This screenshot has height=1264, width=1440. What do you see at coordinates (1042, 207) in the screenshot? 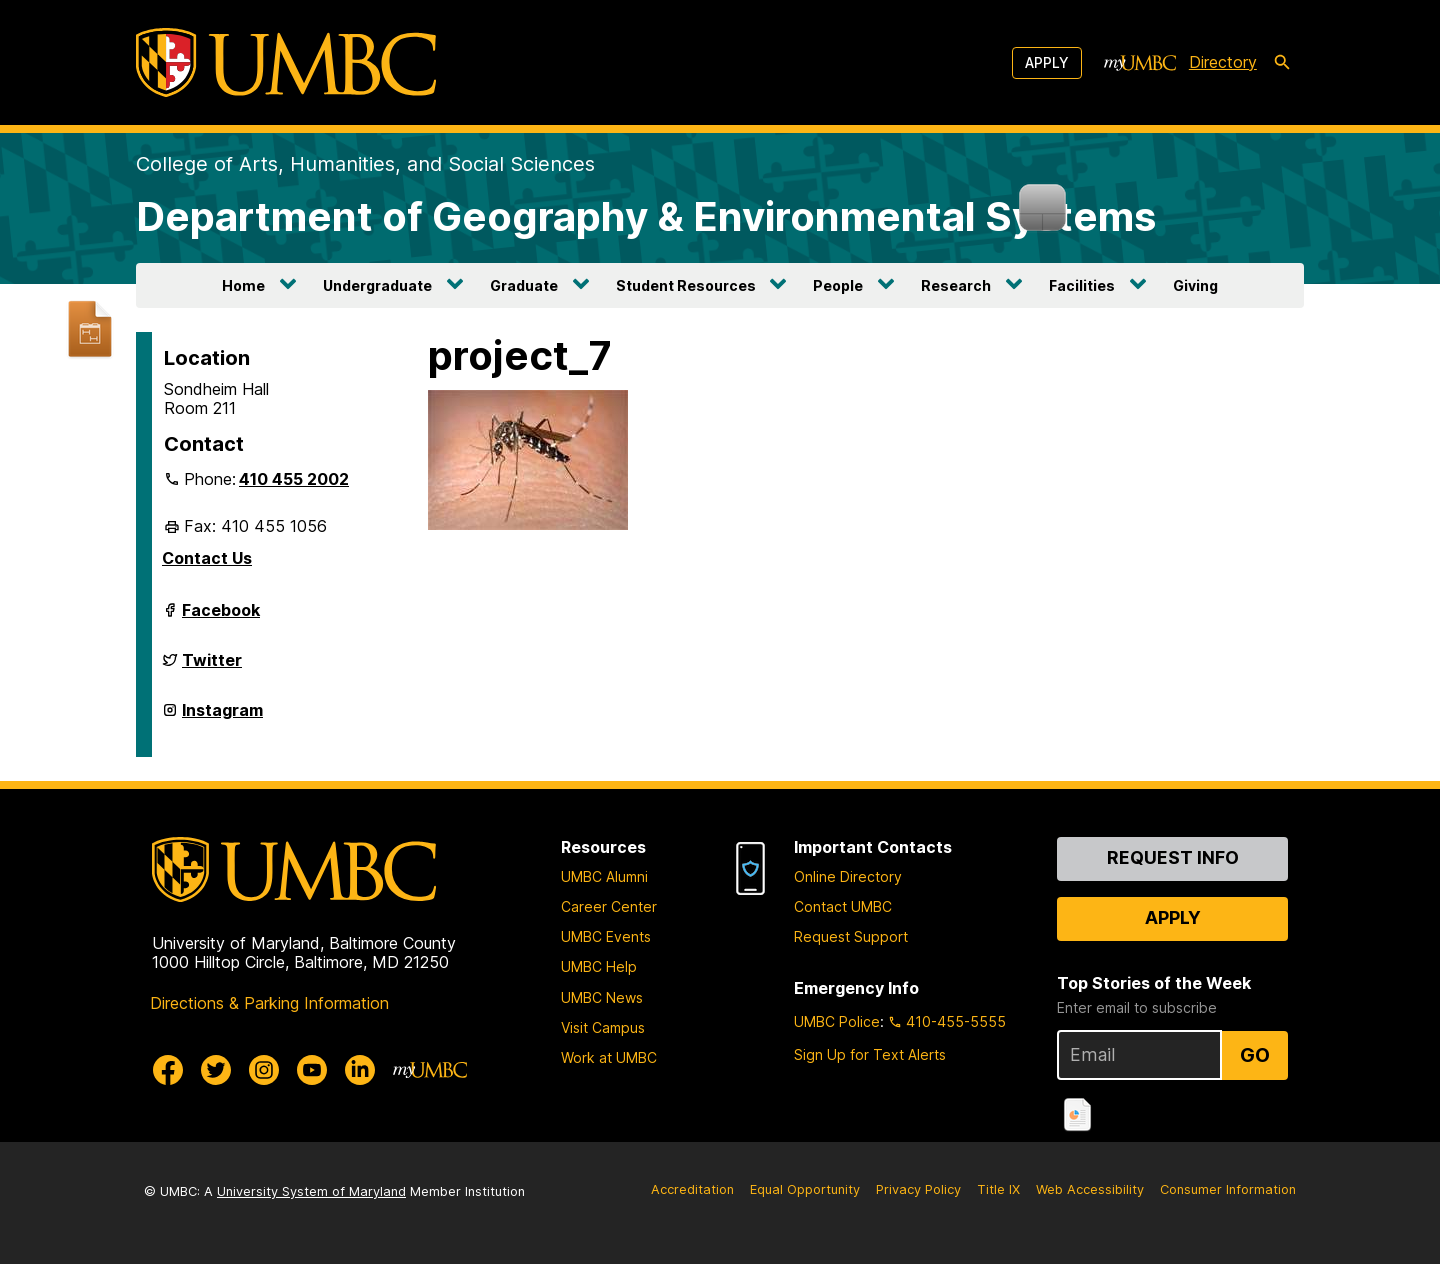
I see `touchpad or trackpad input device settings` at bounding box center [1042, 207].